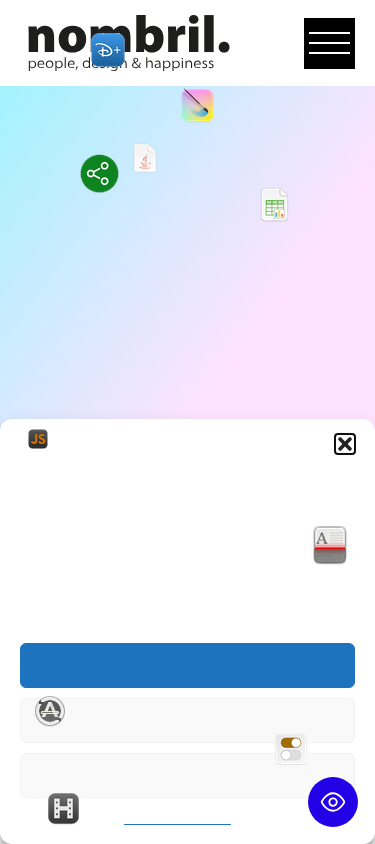 The height and width of the screenshot is (844, 375). Describe the element at coordinates (50, 711) in the screenshot. I see `open the software updater application` at that location.